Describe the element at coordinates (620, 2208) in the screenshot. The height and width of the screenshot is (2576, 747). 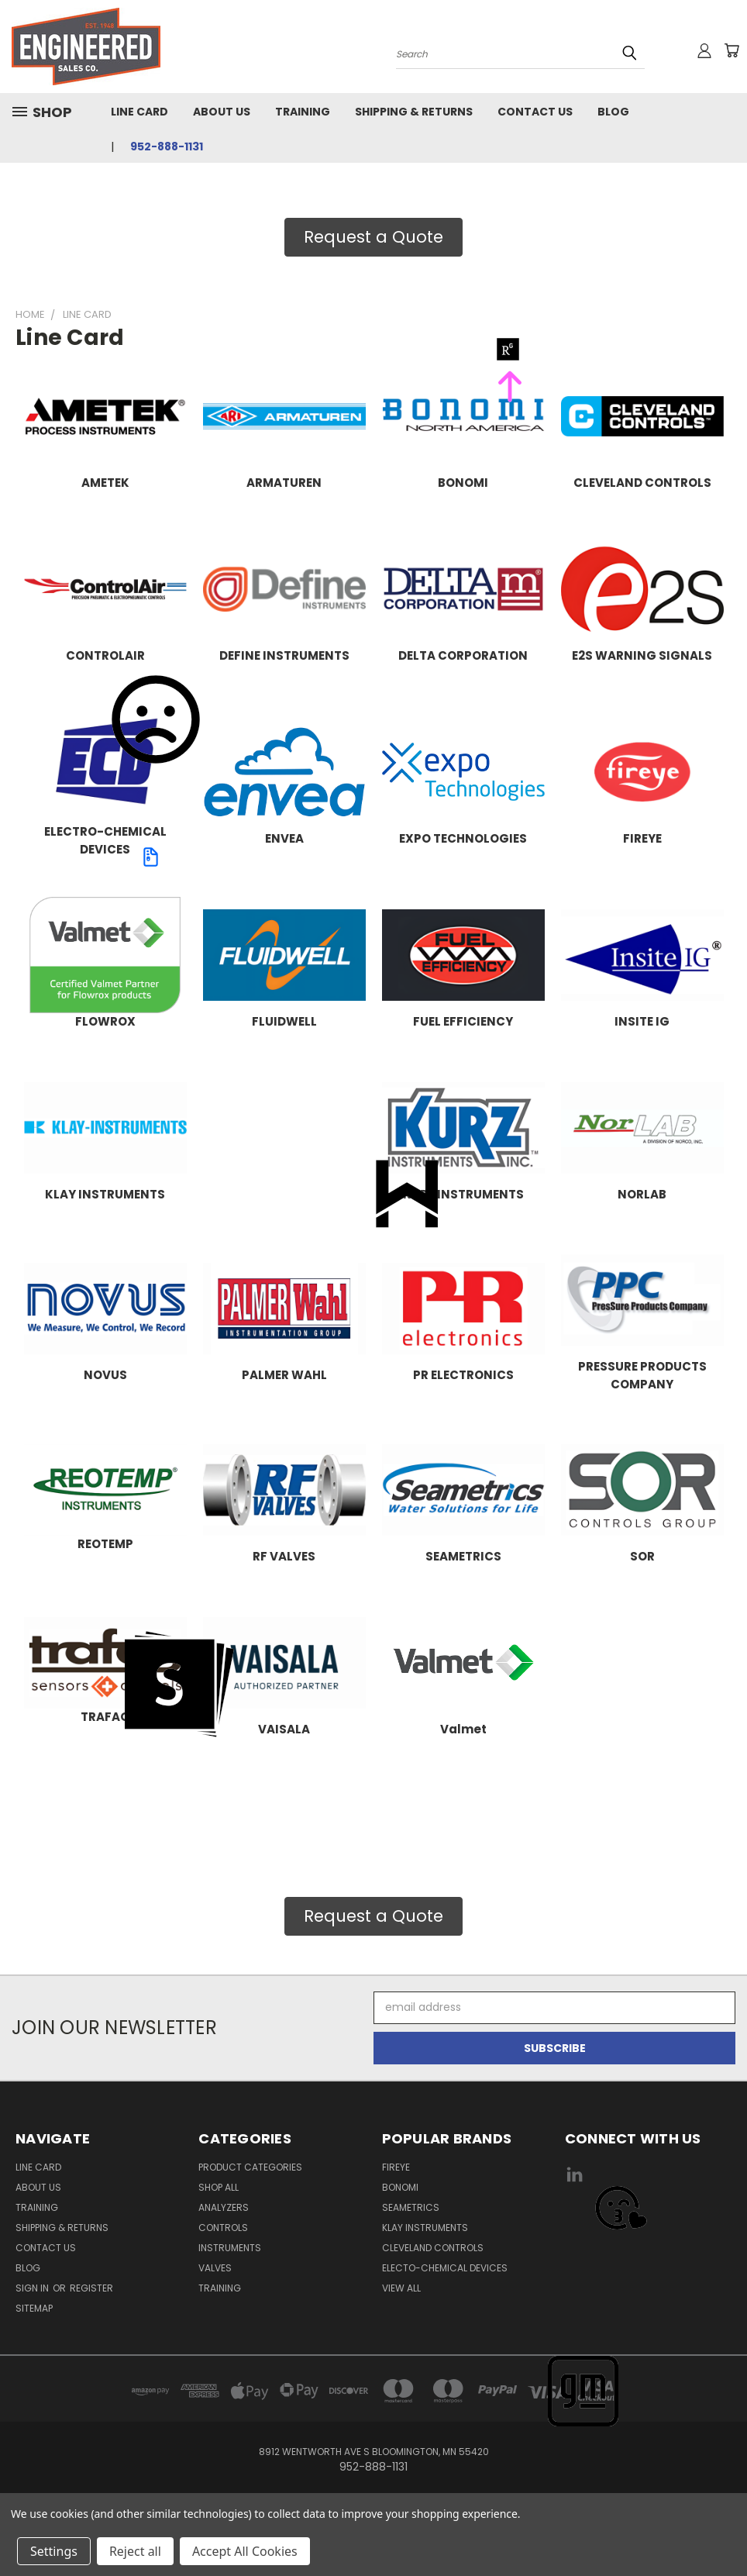
I see `send a kiss or flirty reaction` at that location.